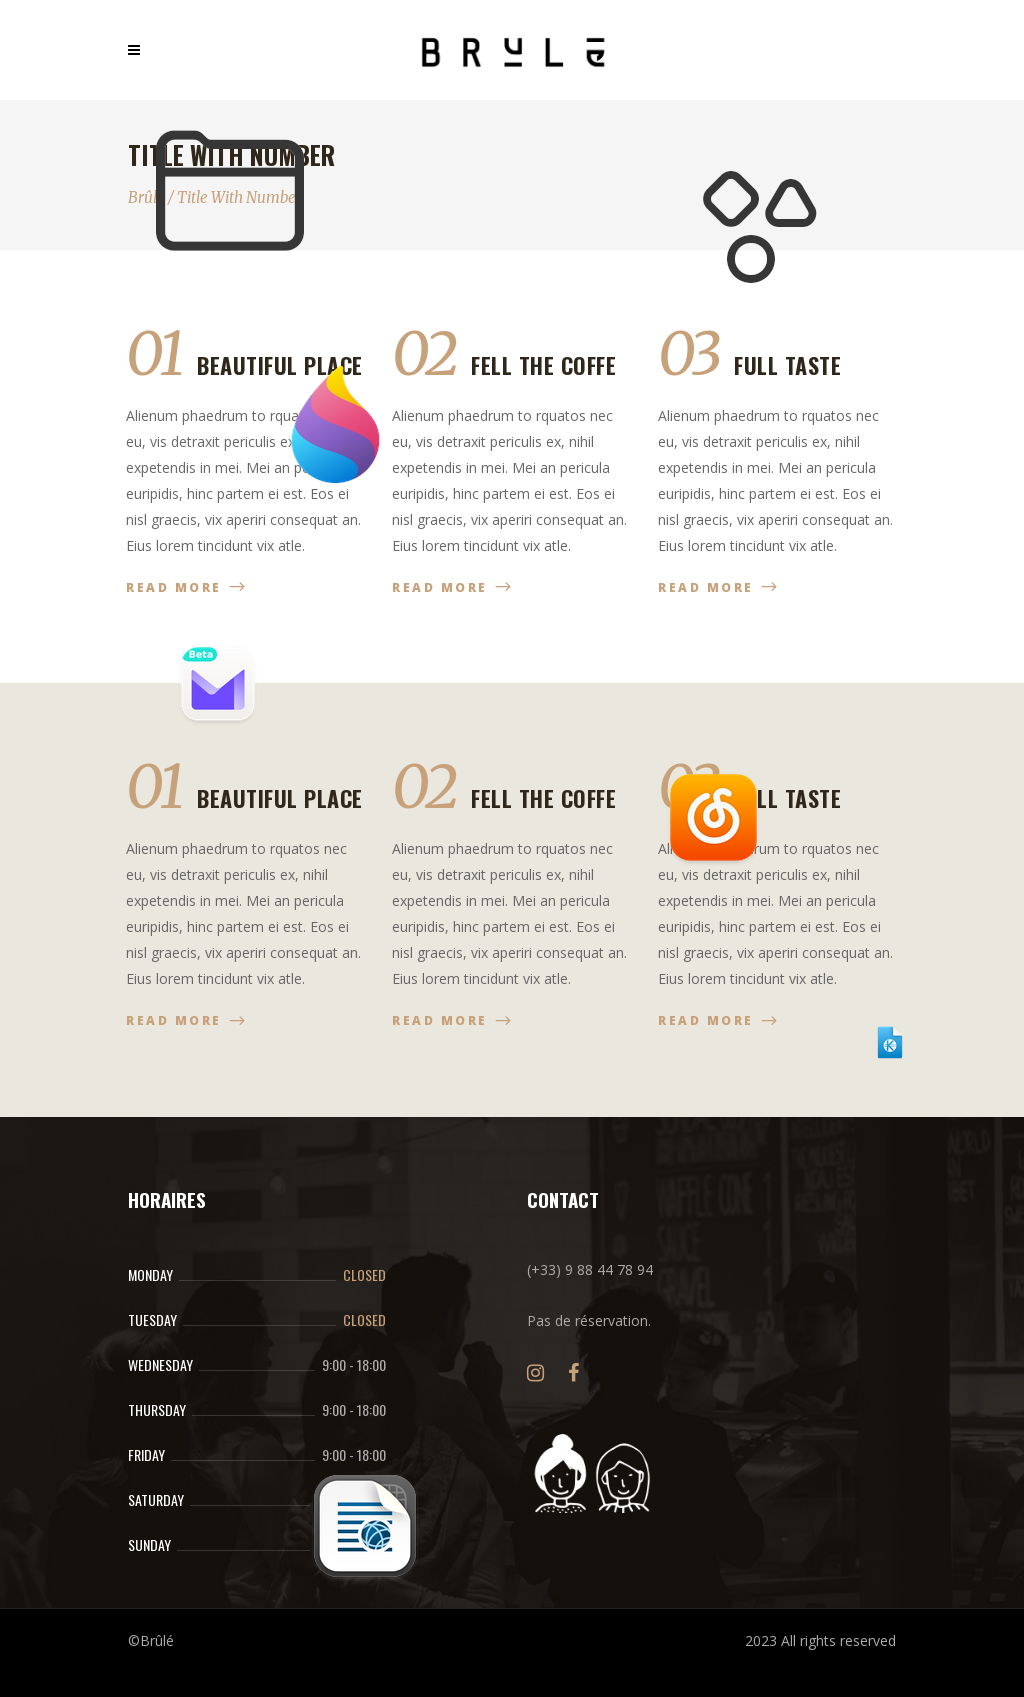 Image resolution: width=1024 pixels, height=1697 pixels. I want to click on open proton mail app, so click(218, 684).